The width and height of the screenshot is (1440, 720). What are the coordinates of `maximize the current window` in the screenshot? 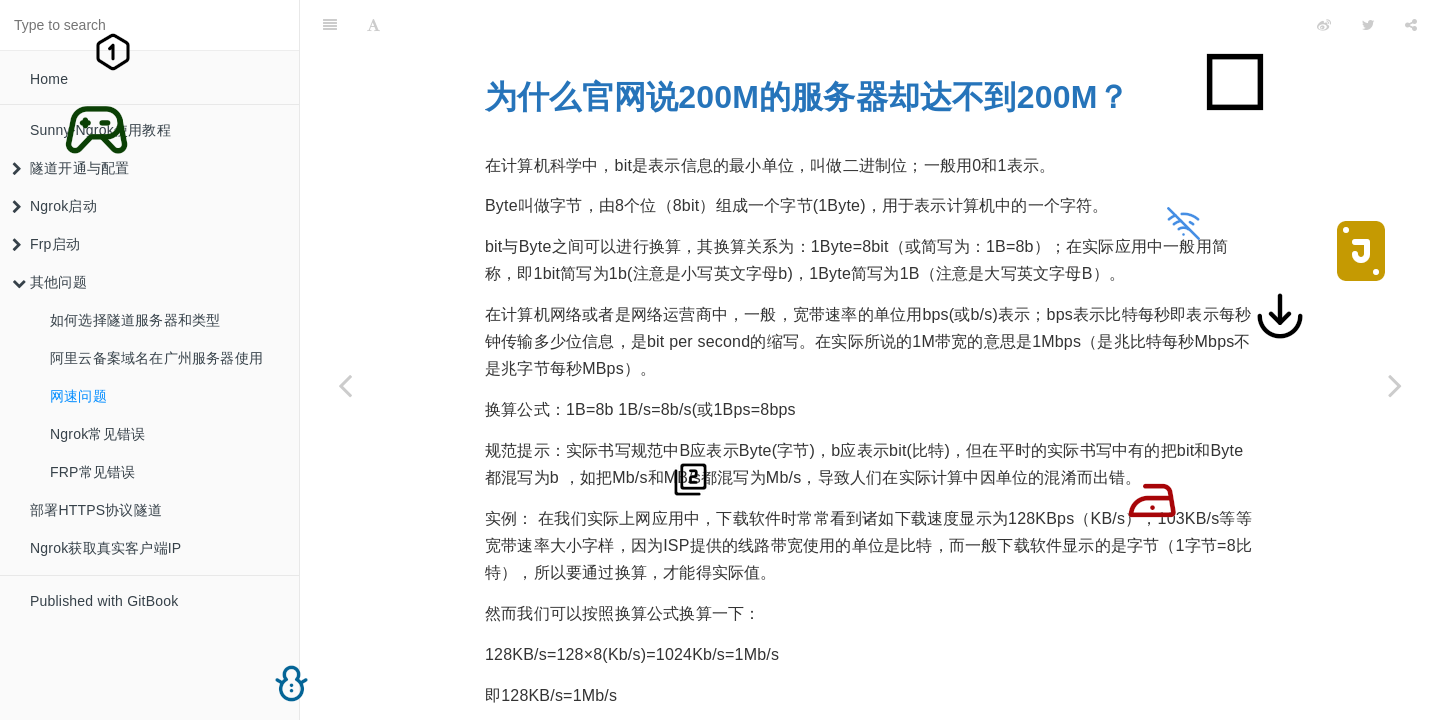 It's located at (1235, 82).